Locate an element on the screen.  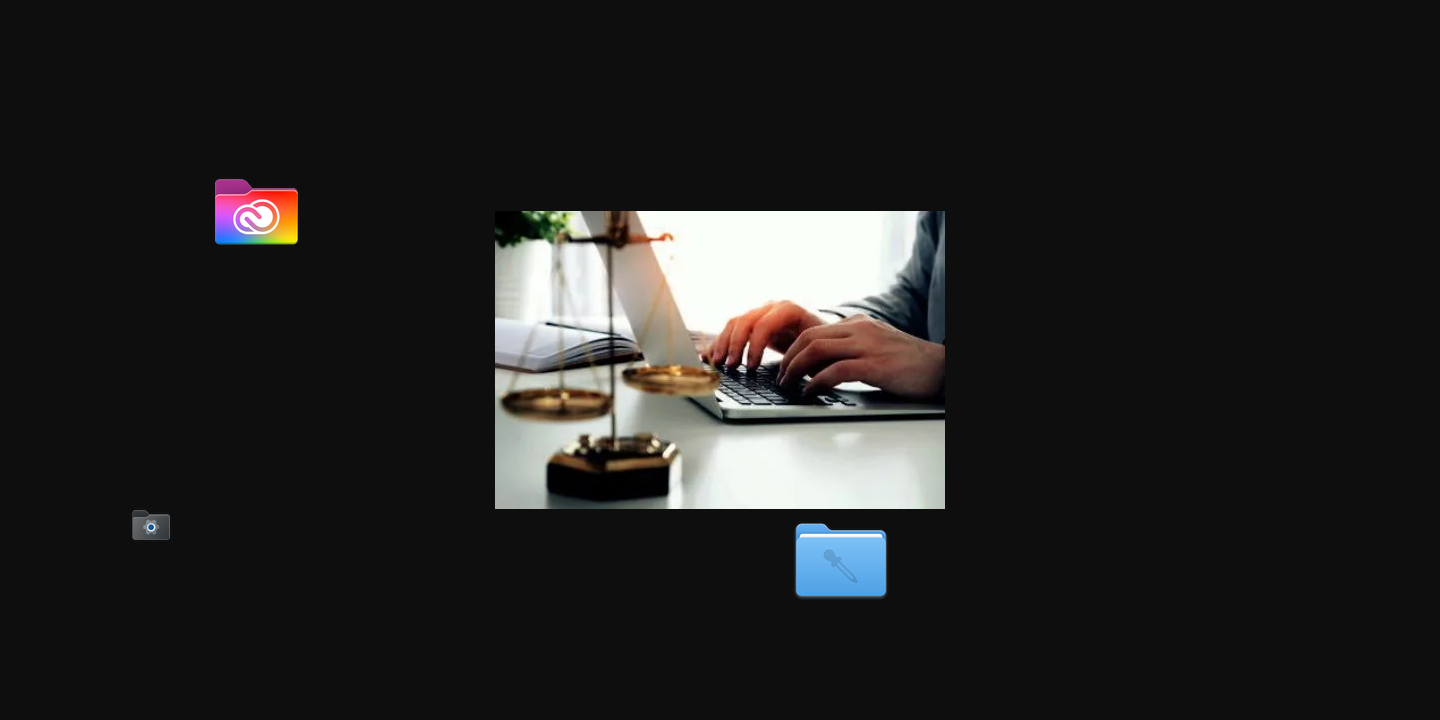
open adobe creative cloud files folder is located at coordinates (256, 214).